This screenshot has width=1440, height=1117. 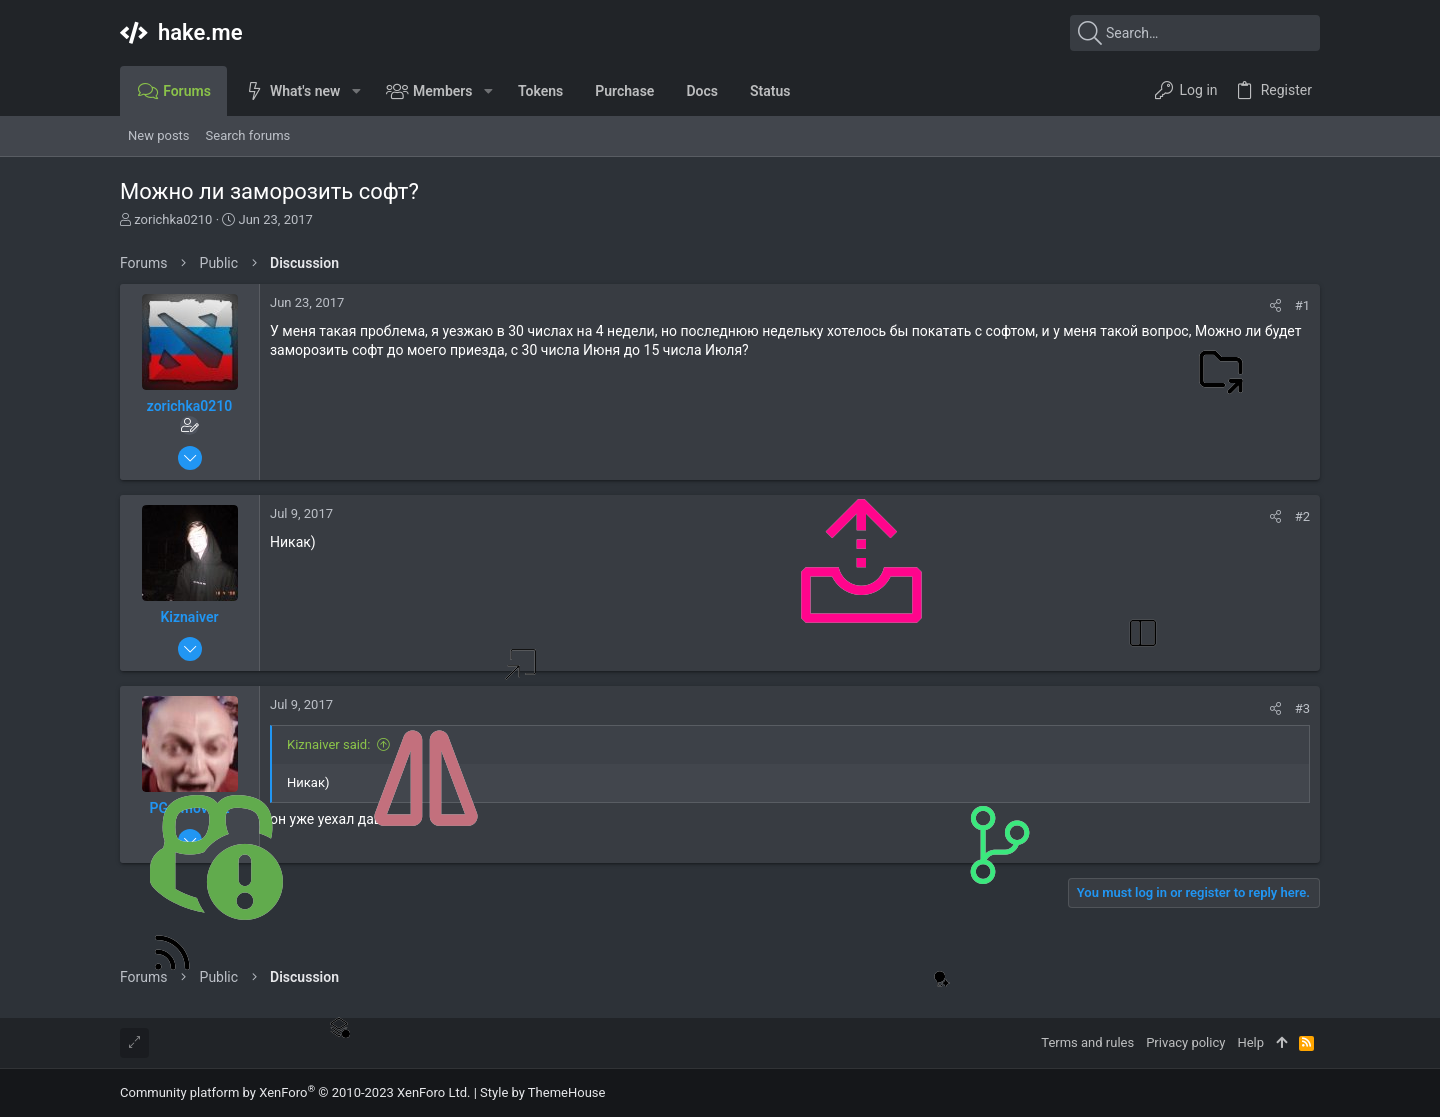 I want to click on apply stashed changes to your working branch, so click(x=866, y=558).